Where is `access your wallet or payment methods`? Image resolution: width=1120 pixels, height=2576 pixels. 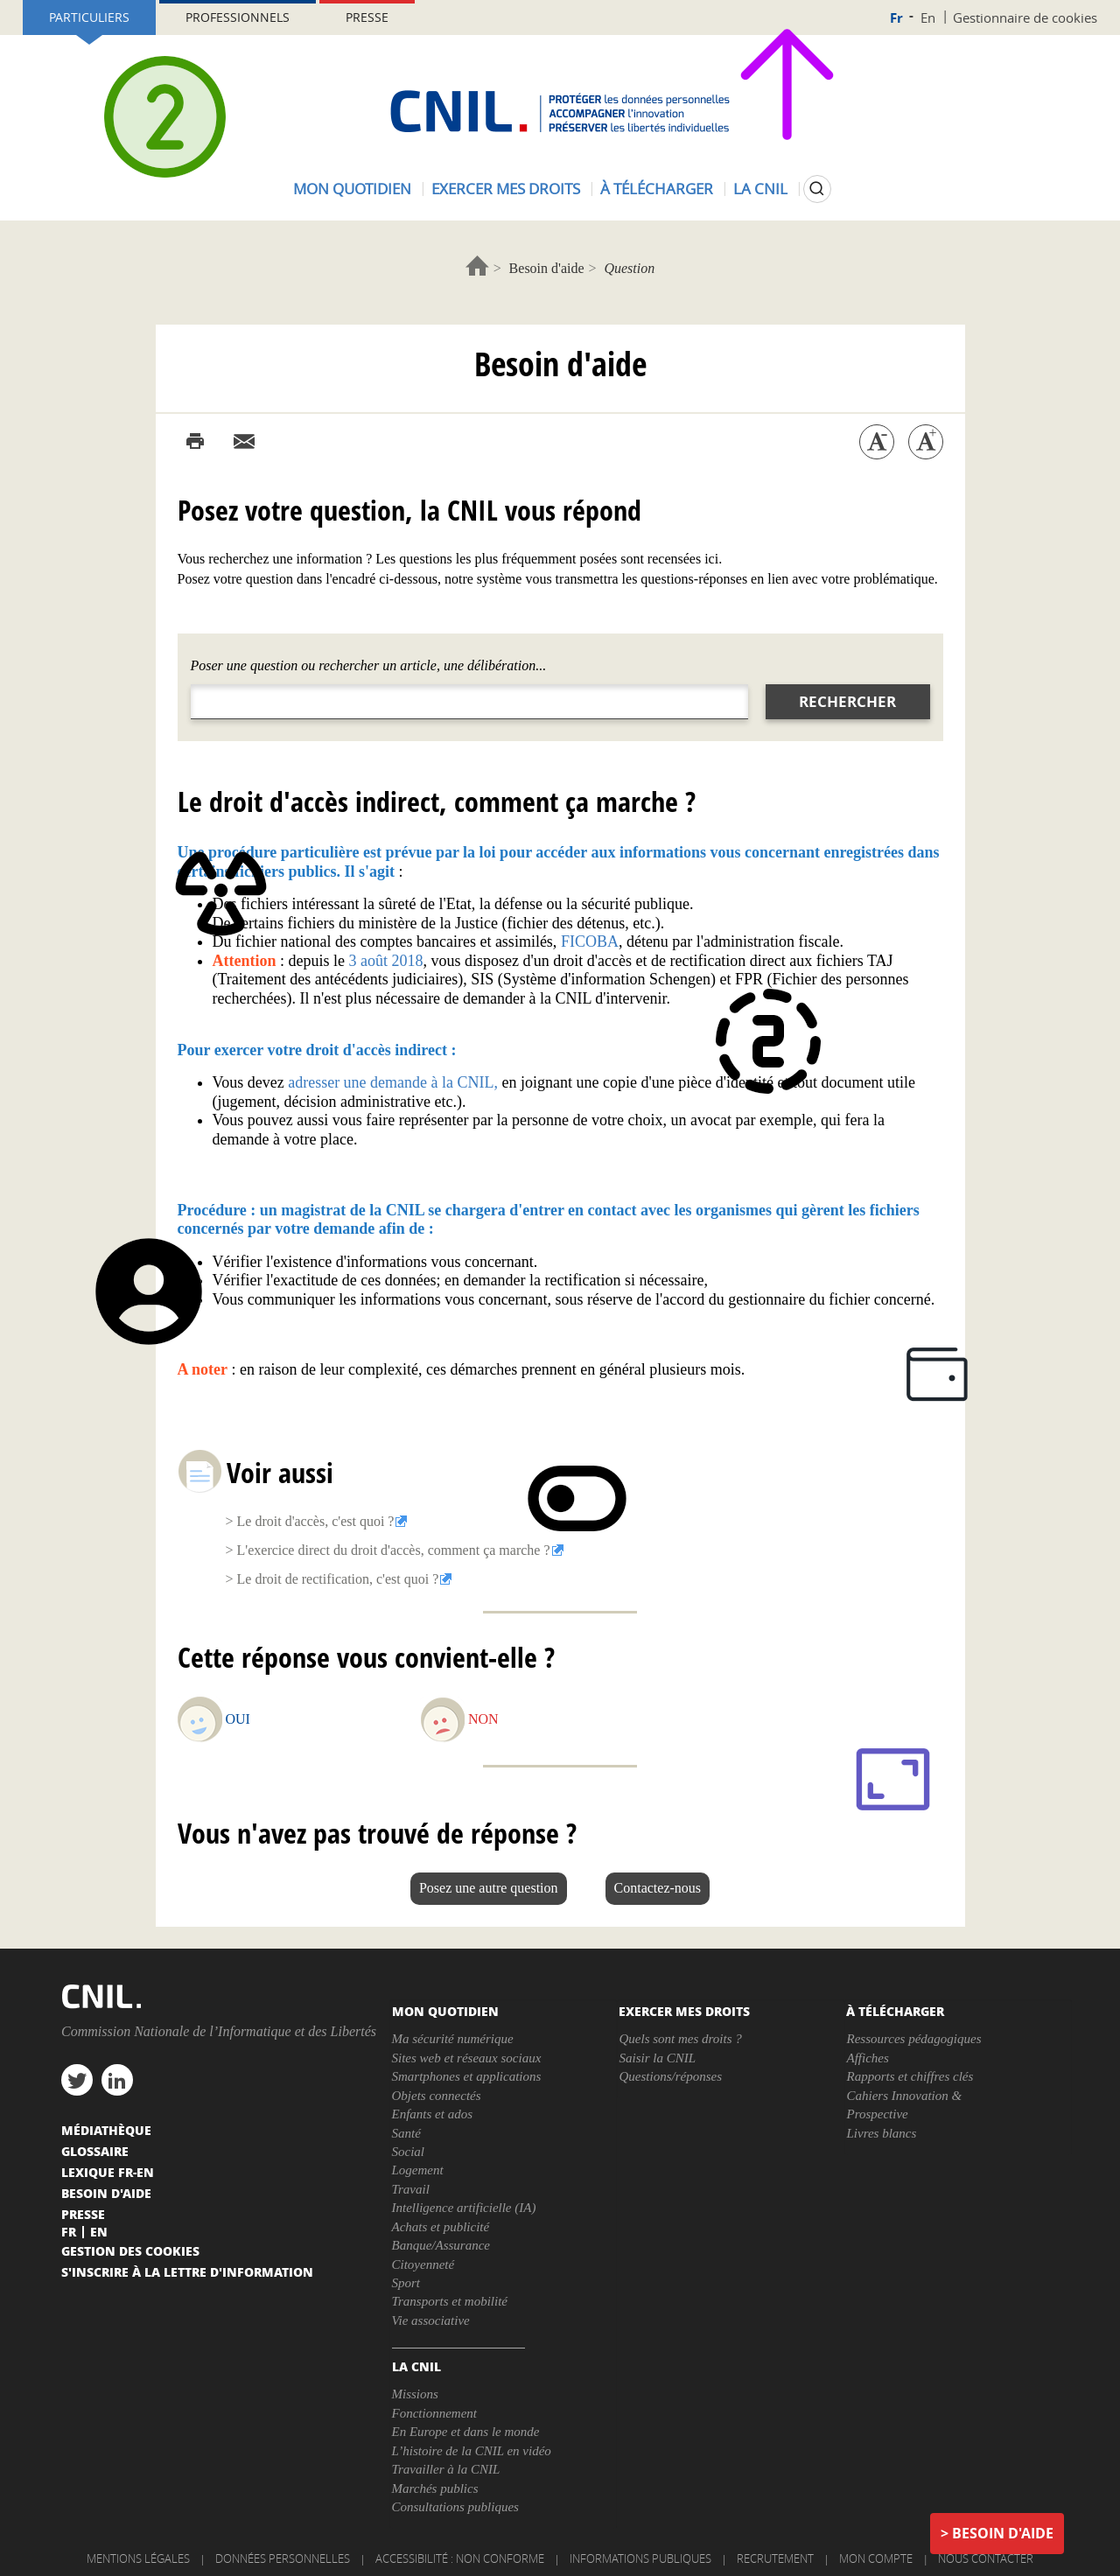 access your wallet or payment methods is located at coordinates (935, 1376).